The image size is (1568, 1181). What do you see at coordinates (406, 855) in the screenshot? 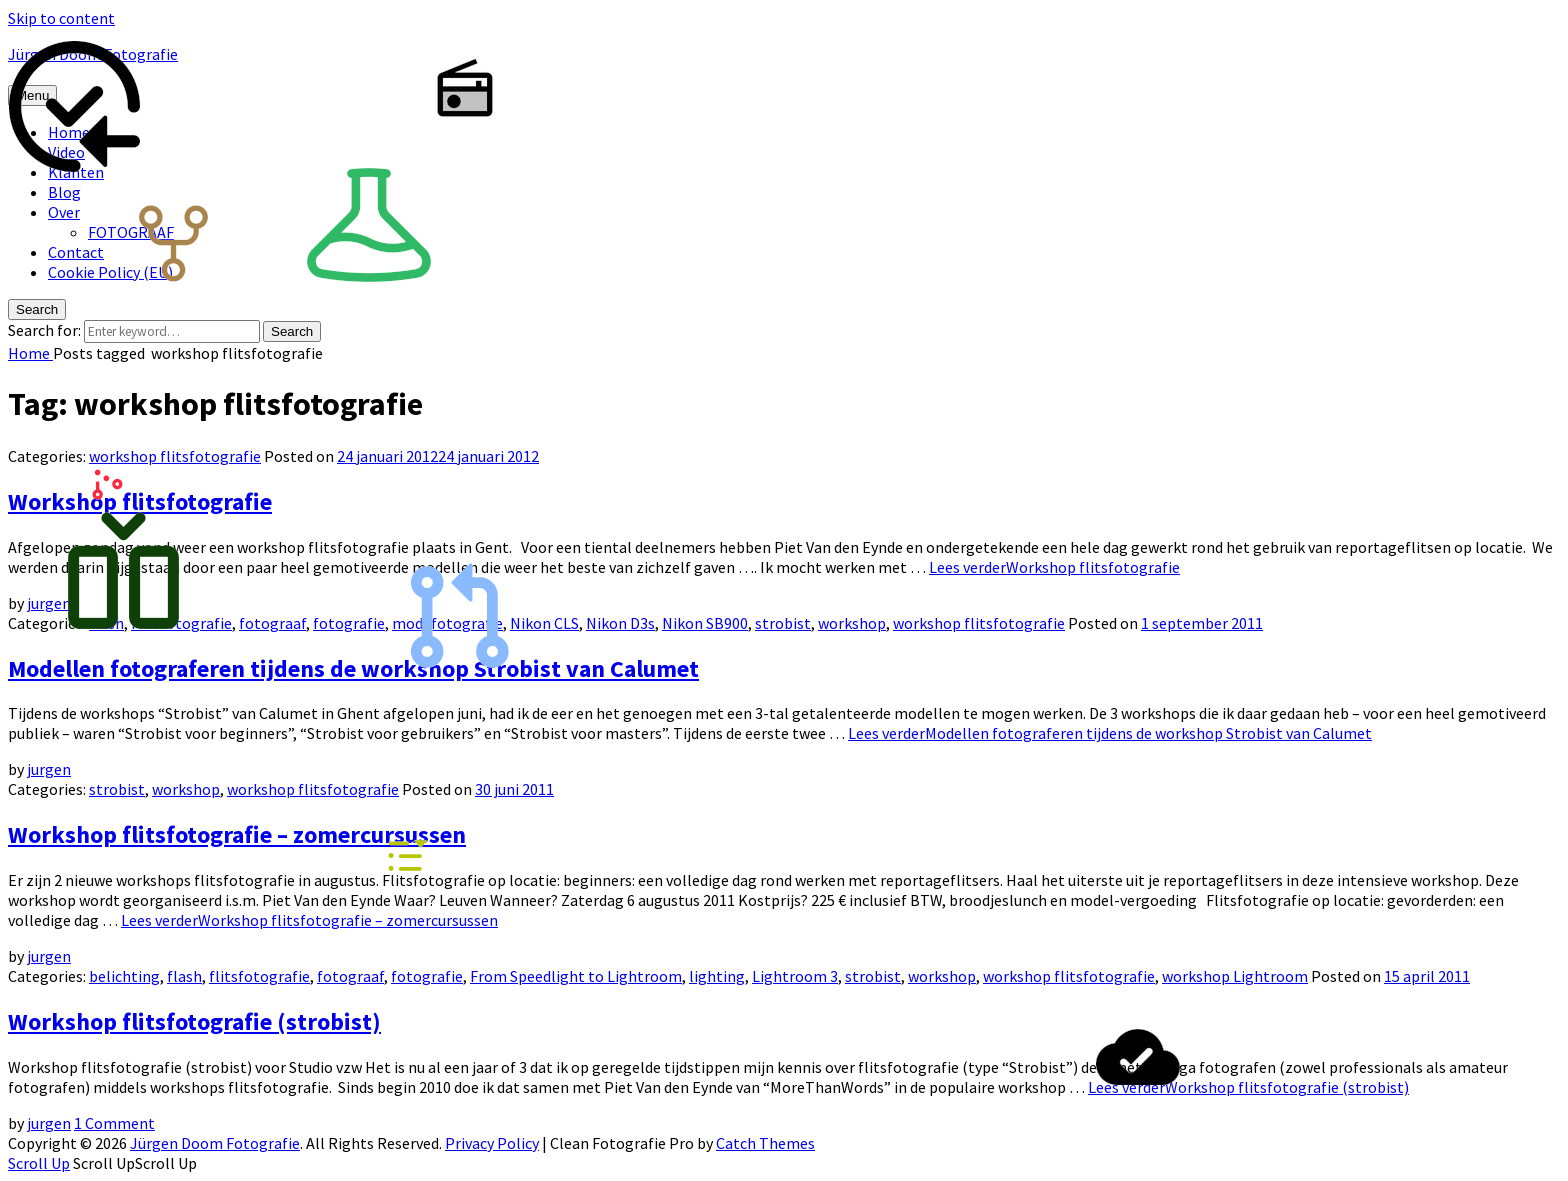
I see `select multiple items from a list` at bounding box center [406, 855].